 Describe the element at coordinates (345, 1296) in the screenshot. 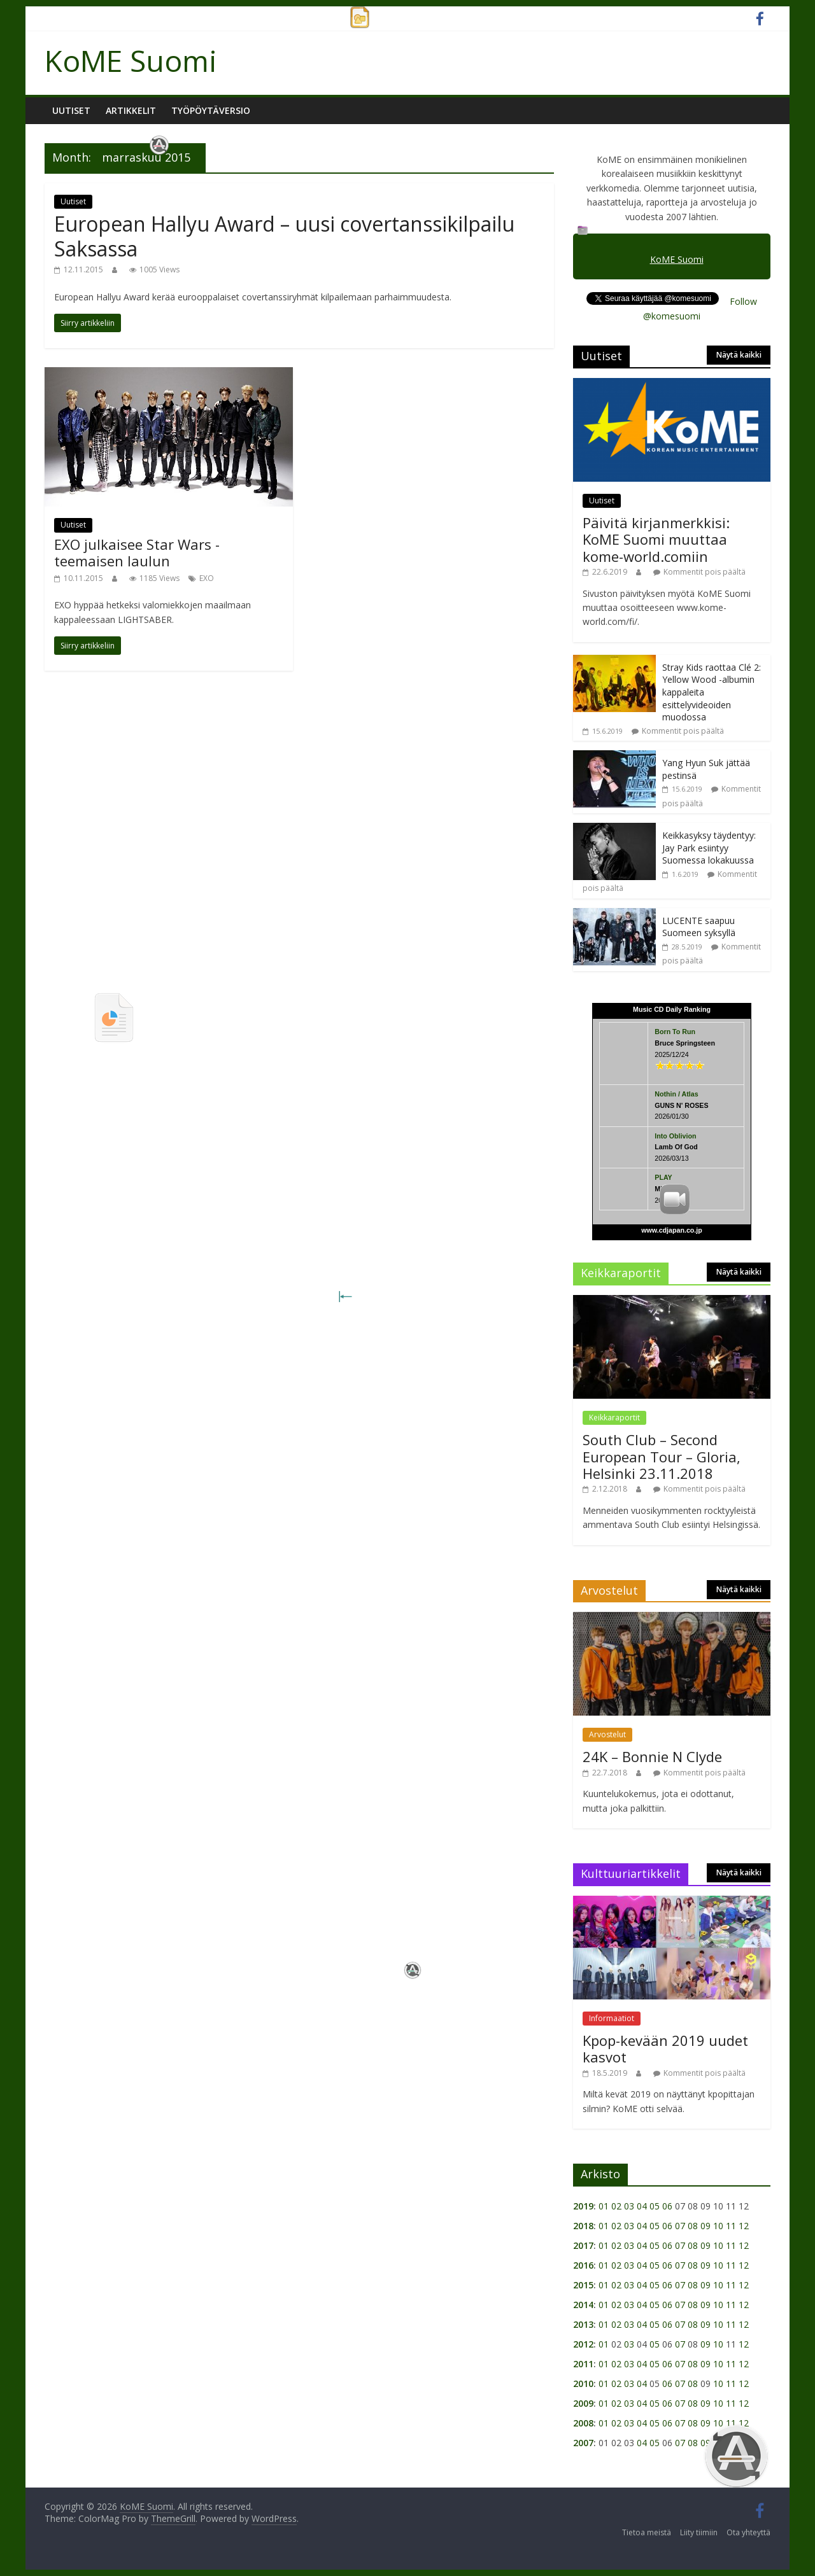

I see `go to the first item in a list or sequence` at that location.